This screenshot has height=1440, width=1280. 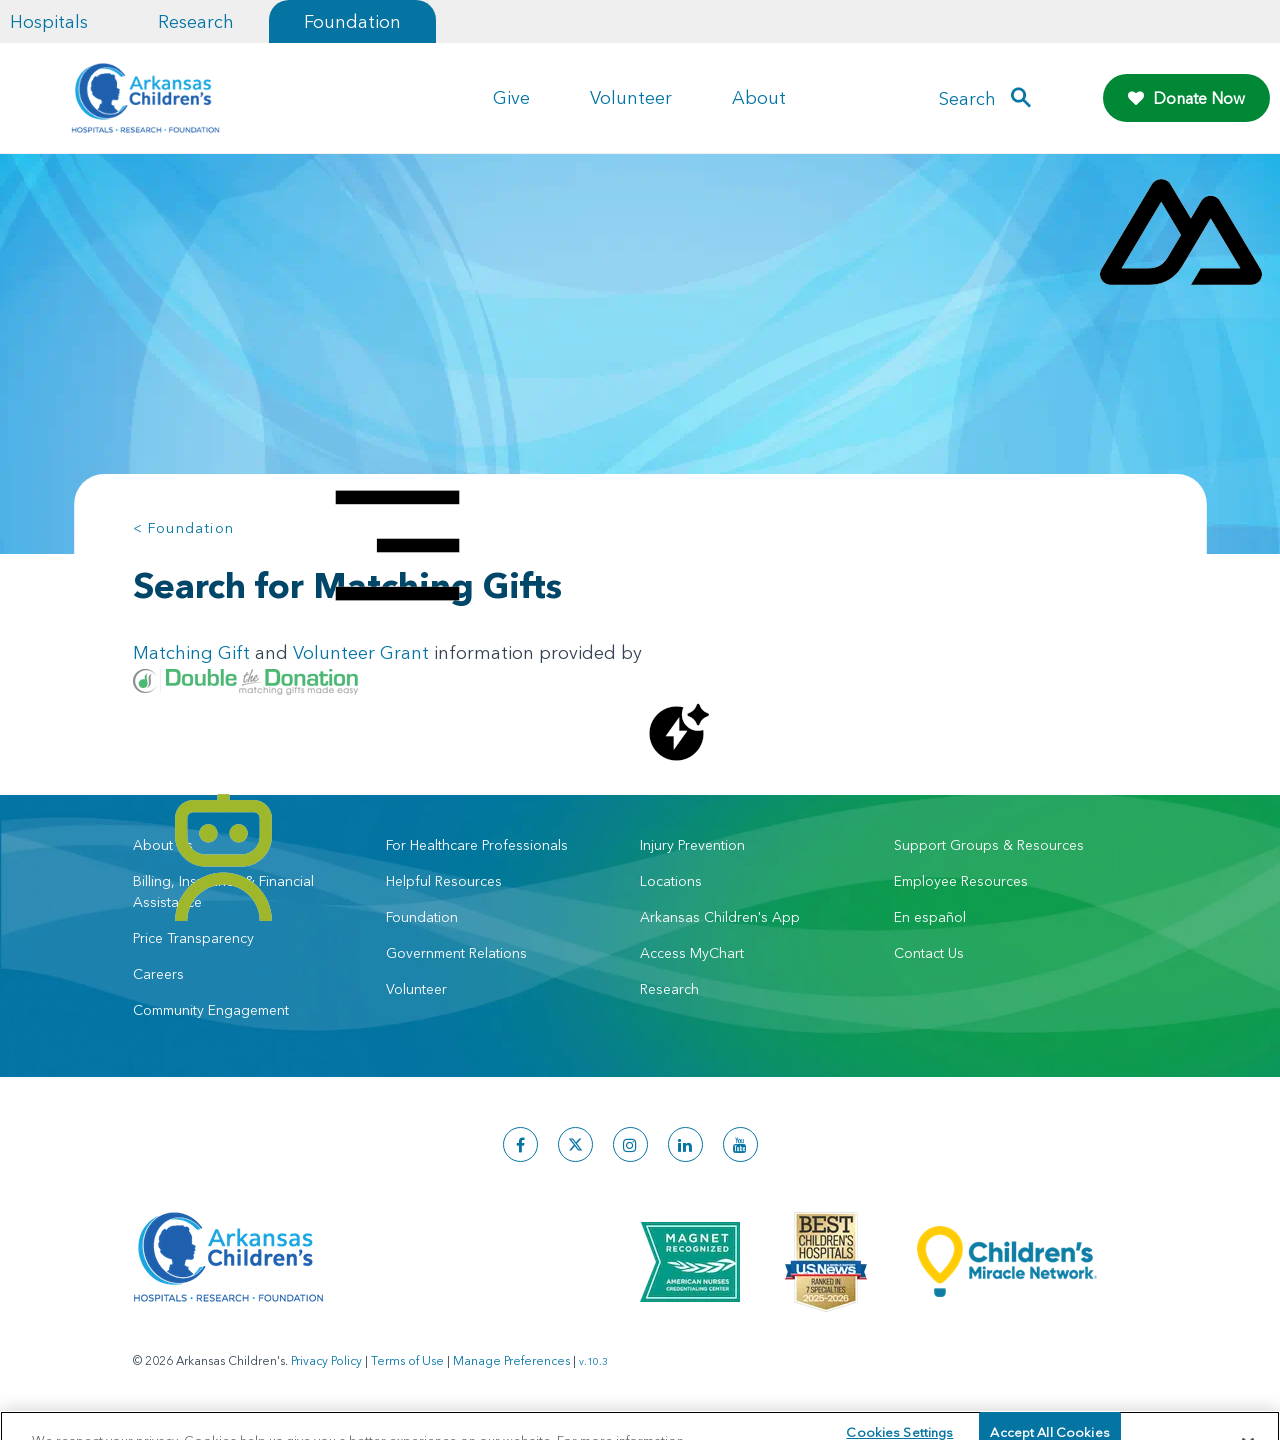 What do you see at coordinates (397, 545) in the screenshot?
I see `open navigation menu` at bounding box center [397, 545].